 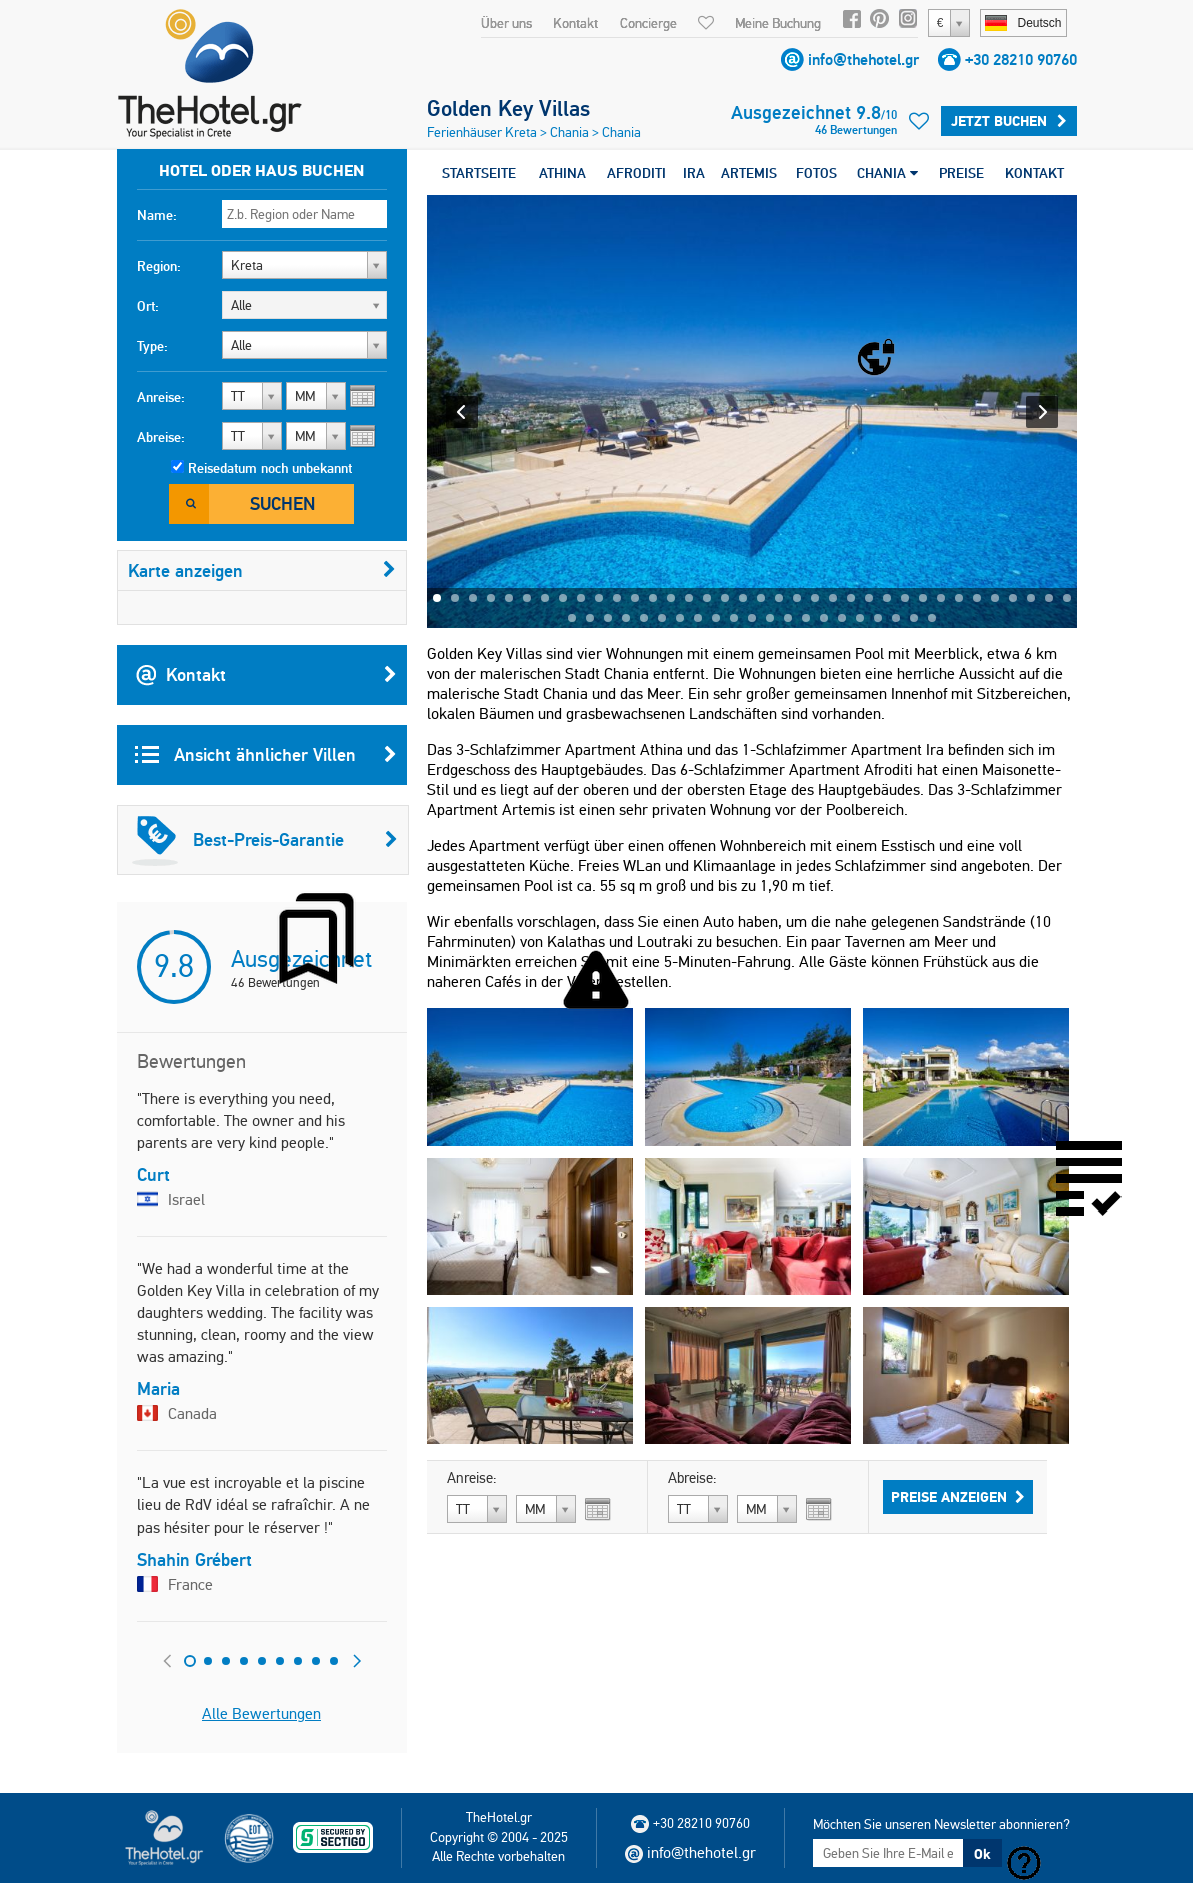 I want to click on indicates a warning or caution state, so click(x=596, y=978).